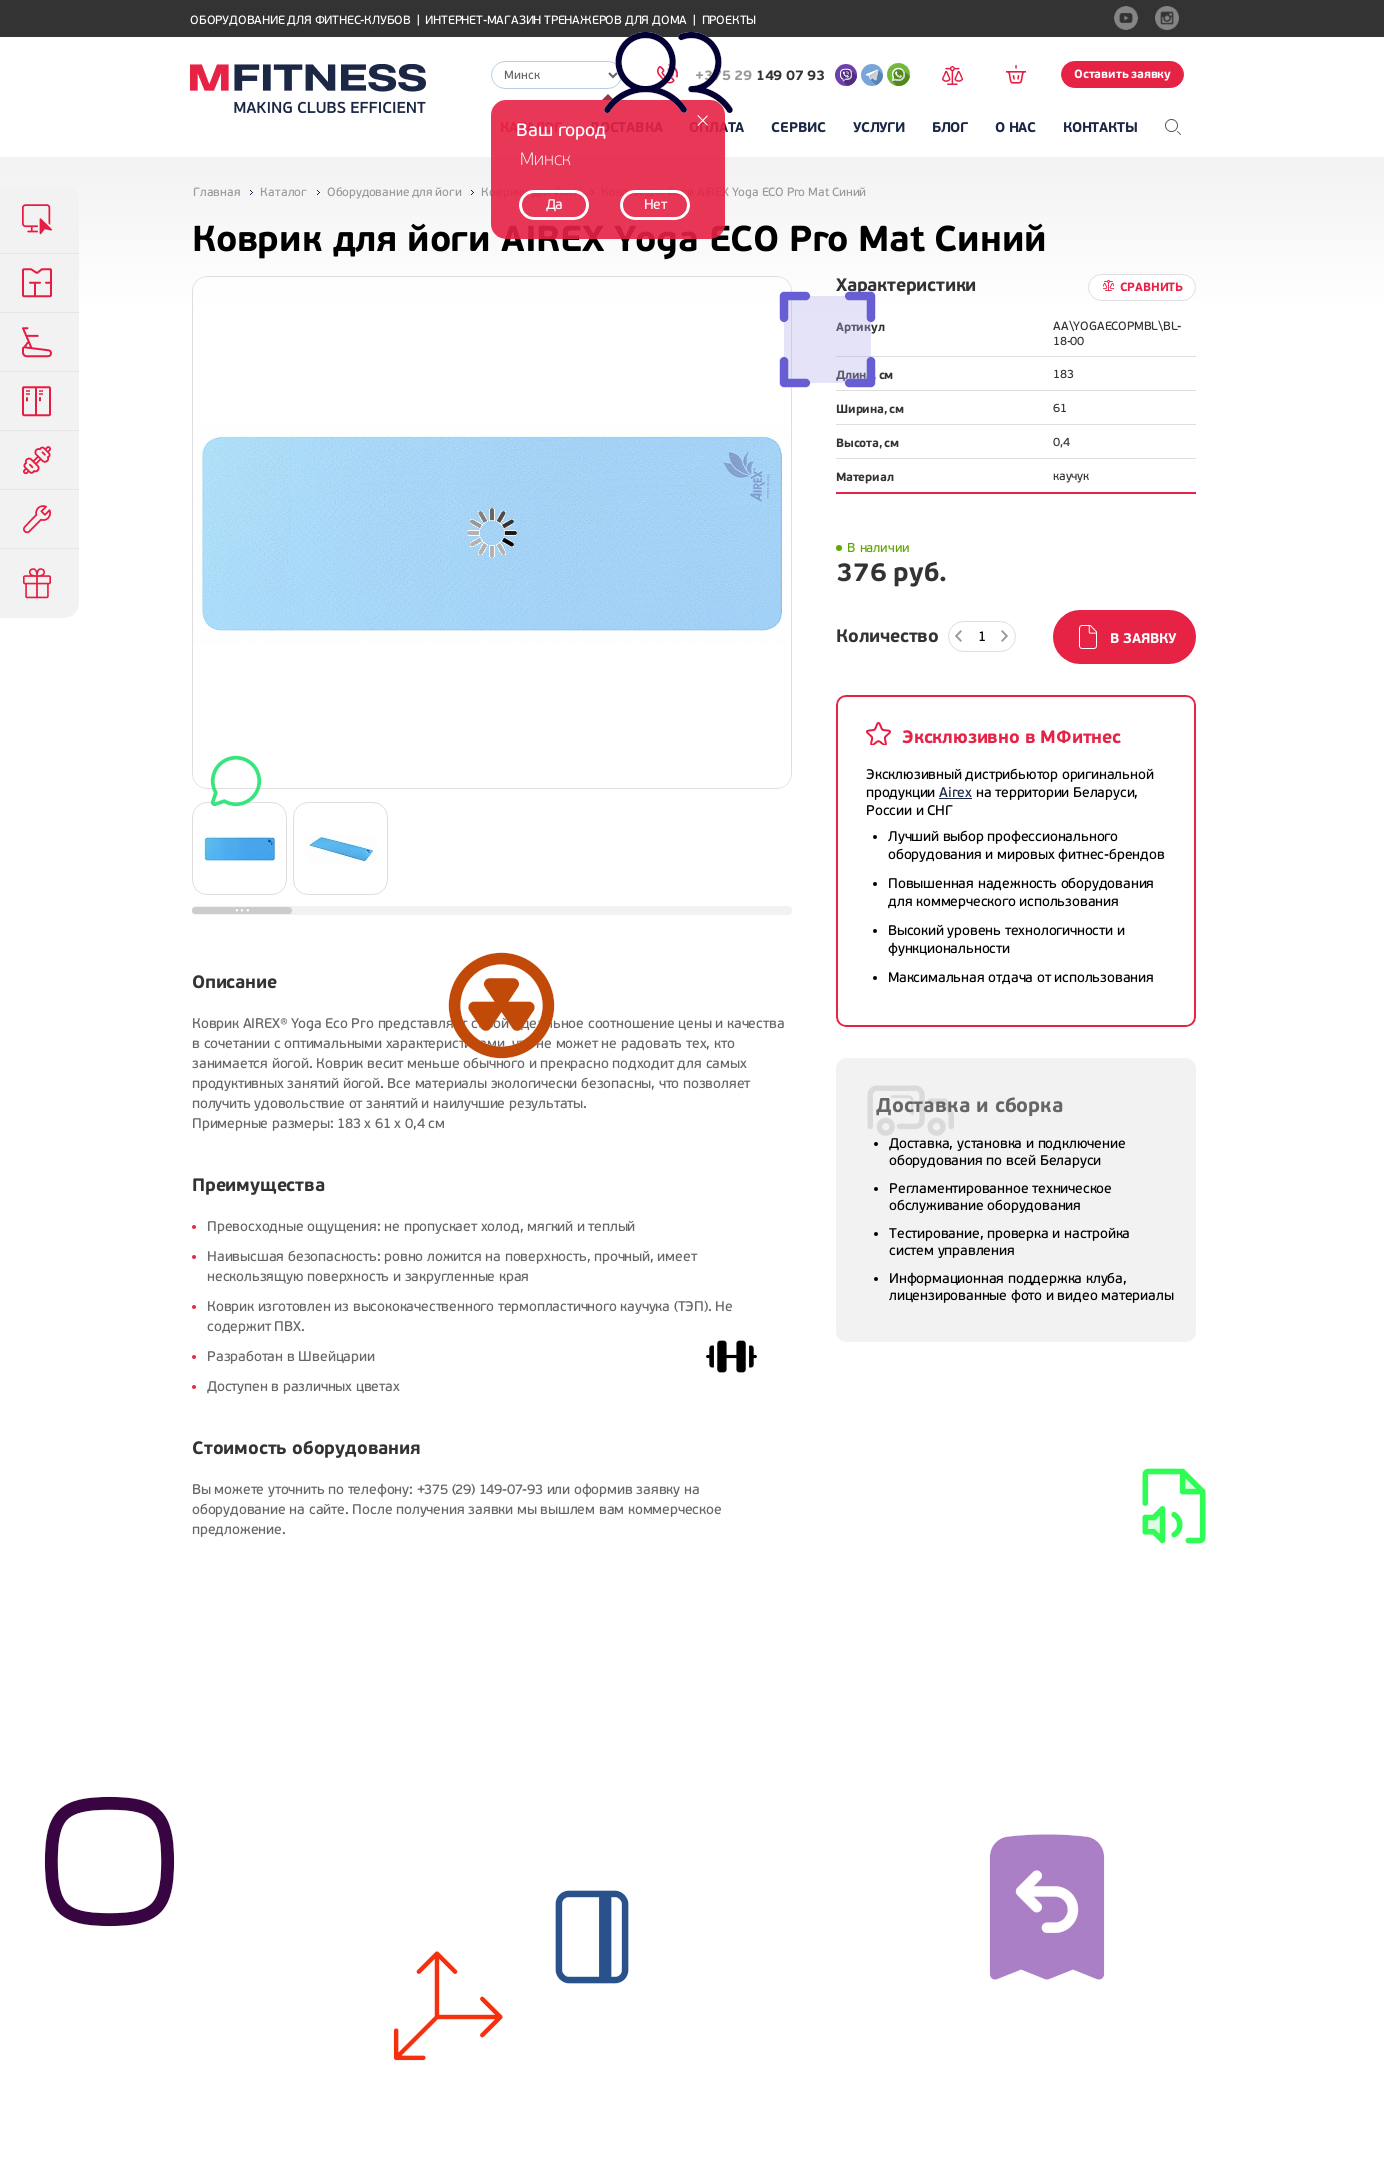  Describe the element at coordinates (1047, 1907) in the screenshot. I see `request a refund for a purchase` at that location.